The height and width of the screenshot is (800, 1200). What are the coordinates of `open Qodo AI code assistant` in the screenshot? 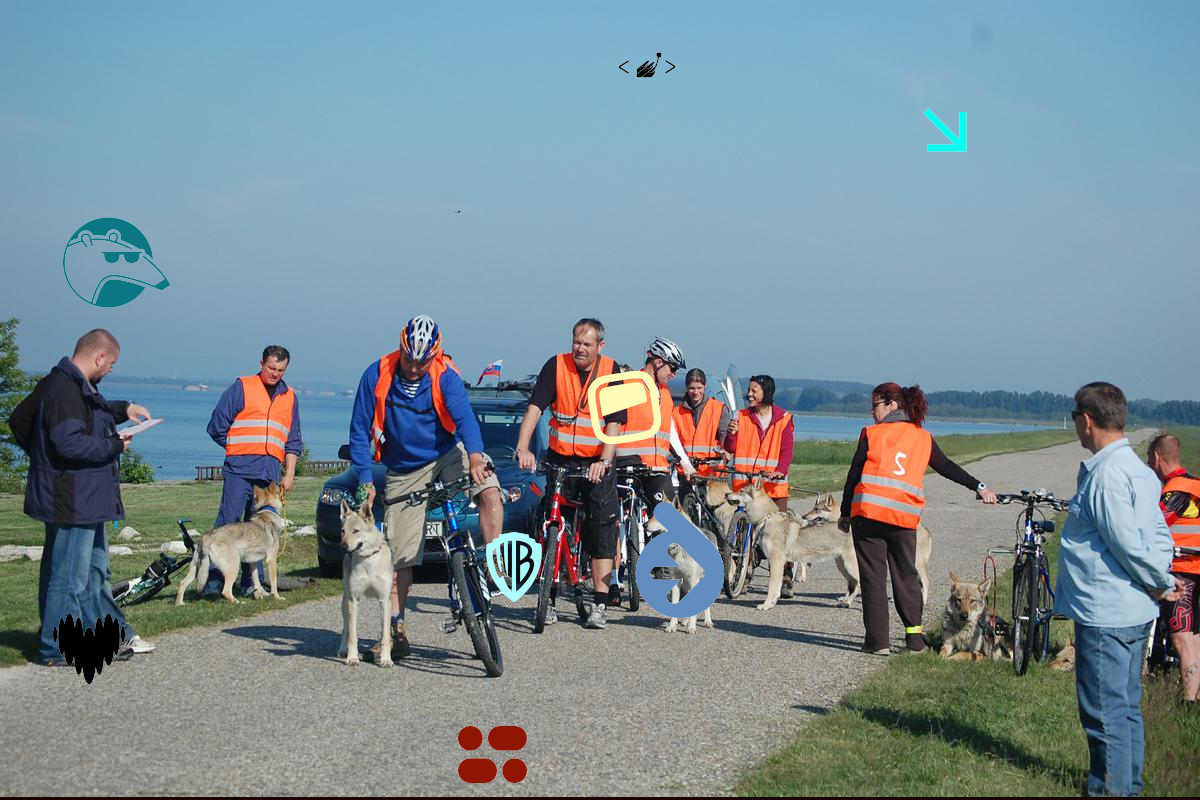 It's located at (116, 262).